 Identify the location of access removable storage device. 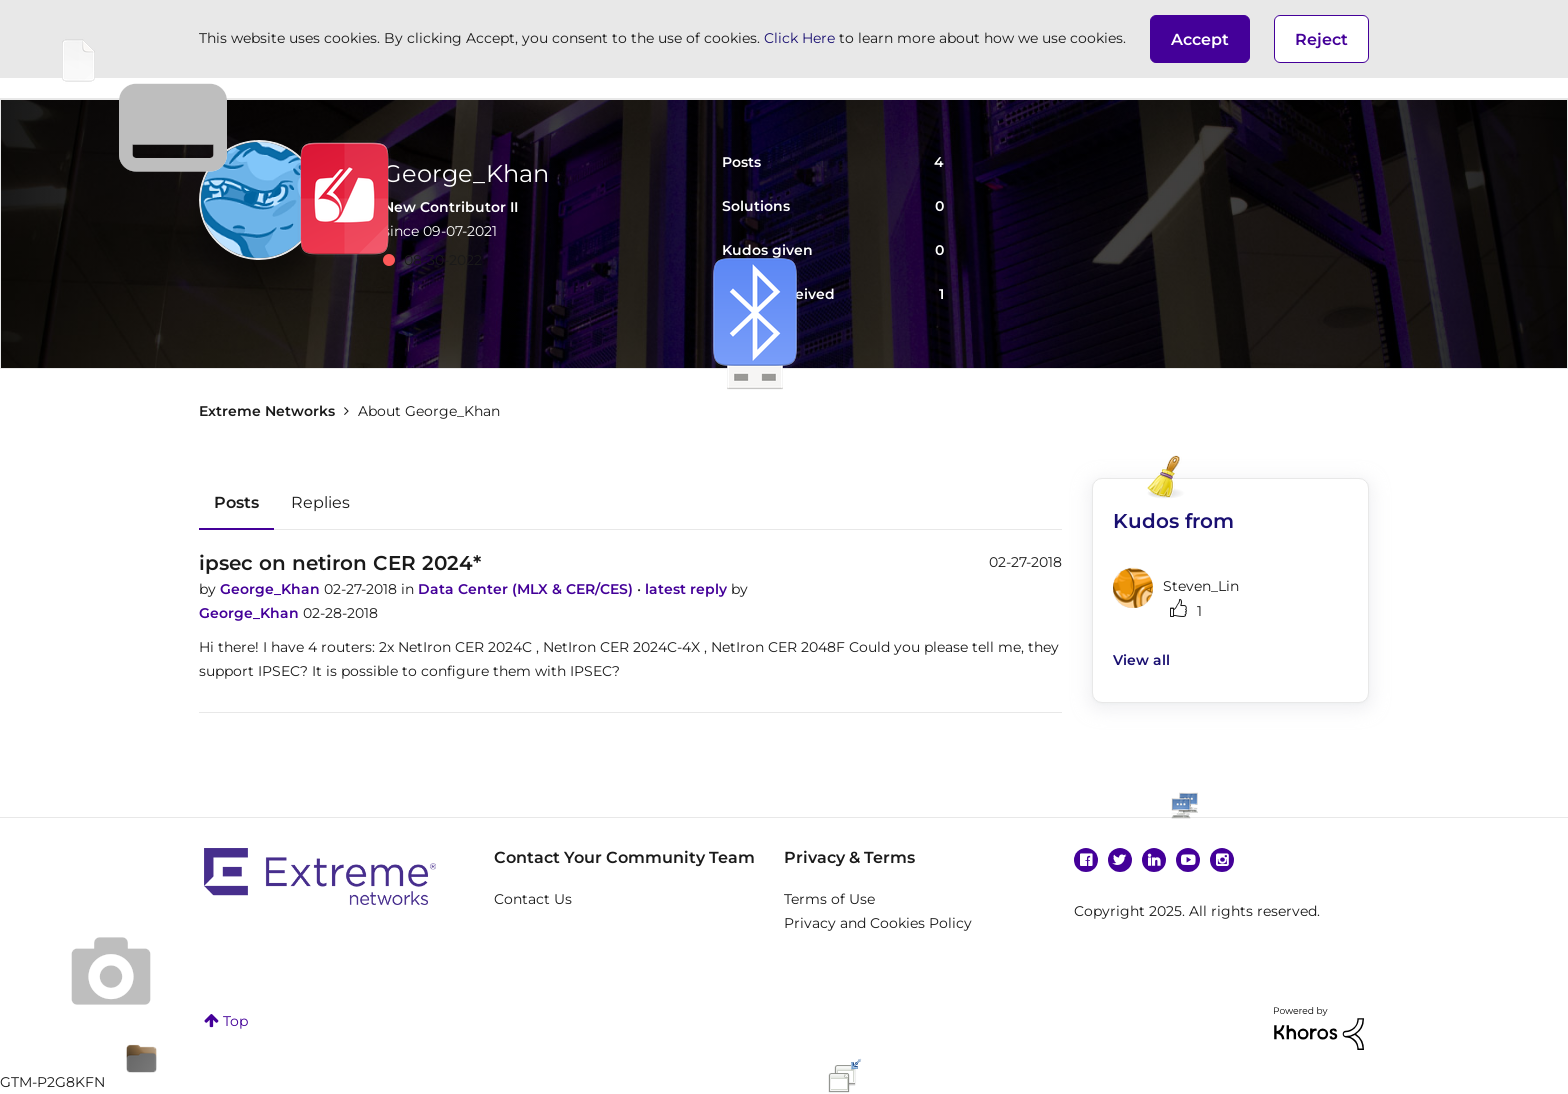
(173, 131).